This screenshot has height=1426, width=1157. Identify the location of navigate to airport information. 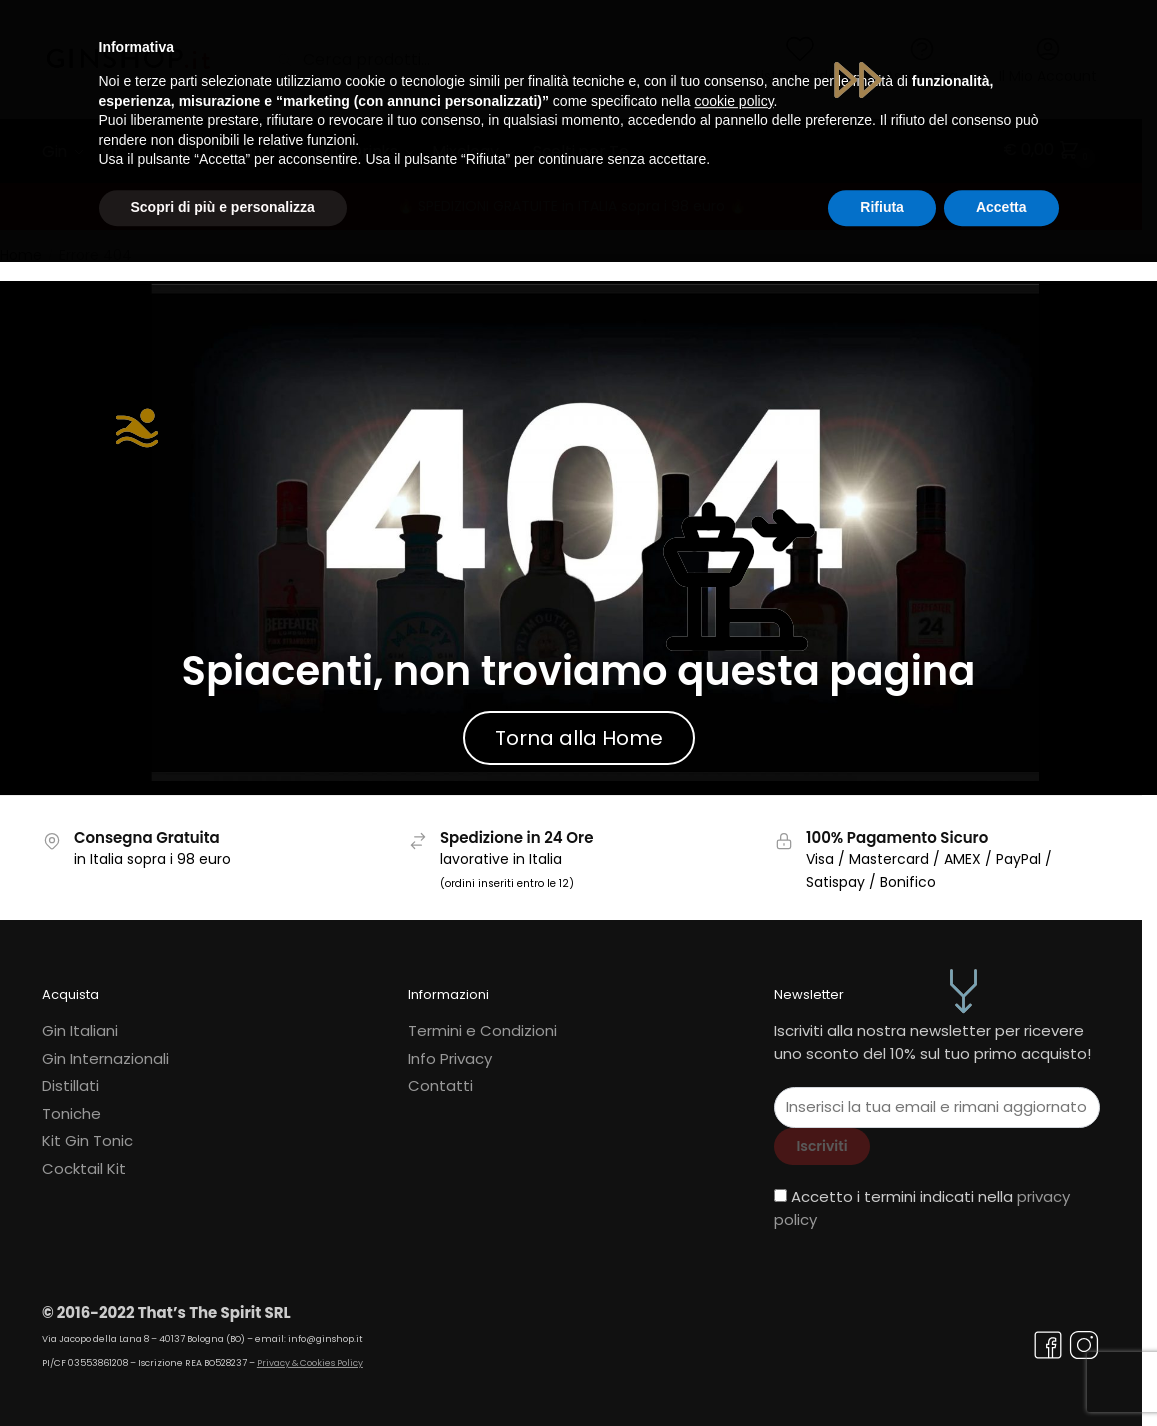
(737, 580).